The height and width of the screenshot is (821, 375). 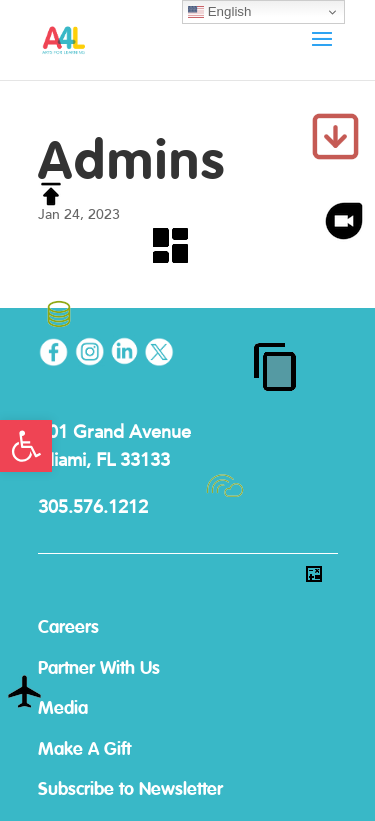 What do you see at coordinates (314, 574) in the screenshot?
I see `open calculator` at bounding box center [314, 574].